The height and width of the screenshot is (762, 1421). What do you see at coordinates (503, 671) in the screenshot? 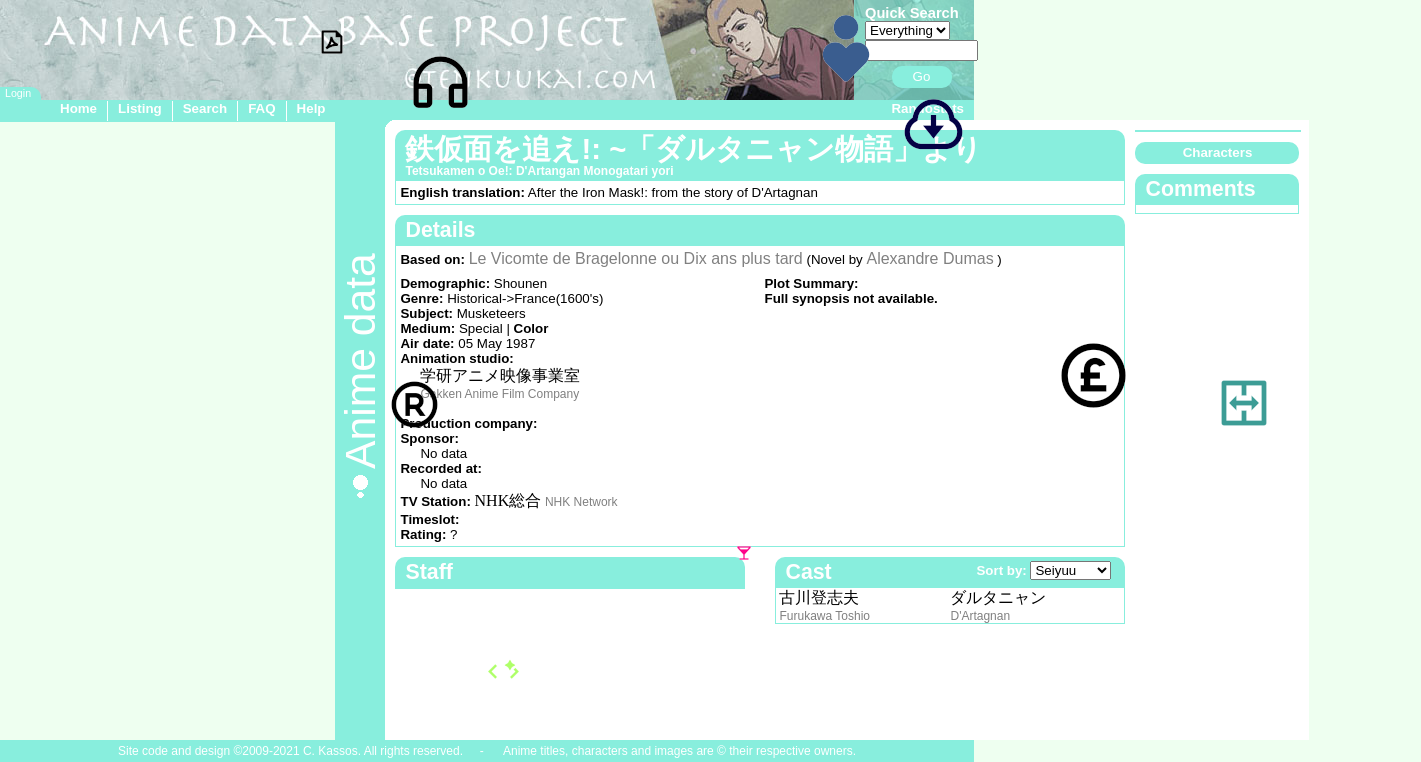
I see `access AI-powered code generation tools` at bounding box center [503, 671].